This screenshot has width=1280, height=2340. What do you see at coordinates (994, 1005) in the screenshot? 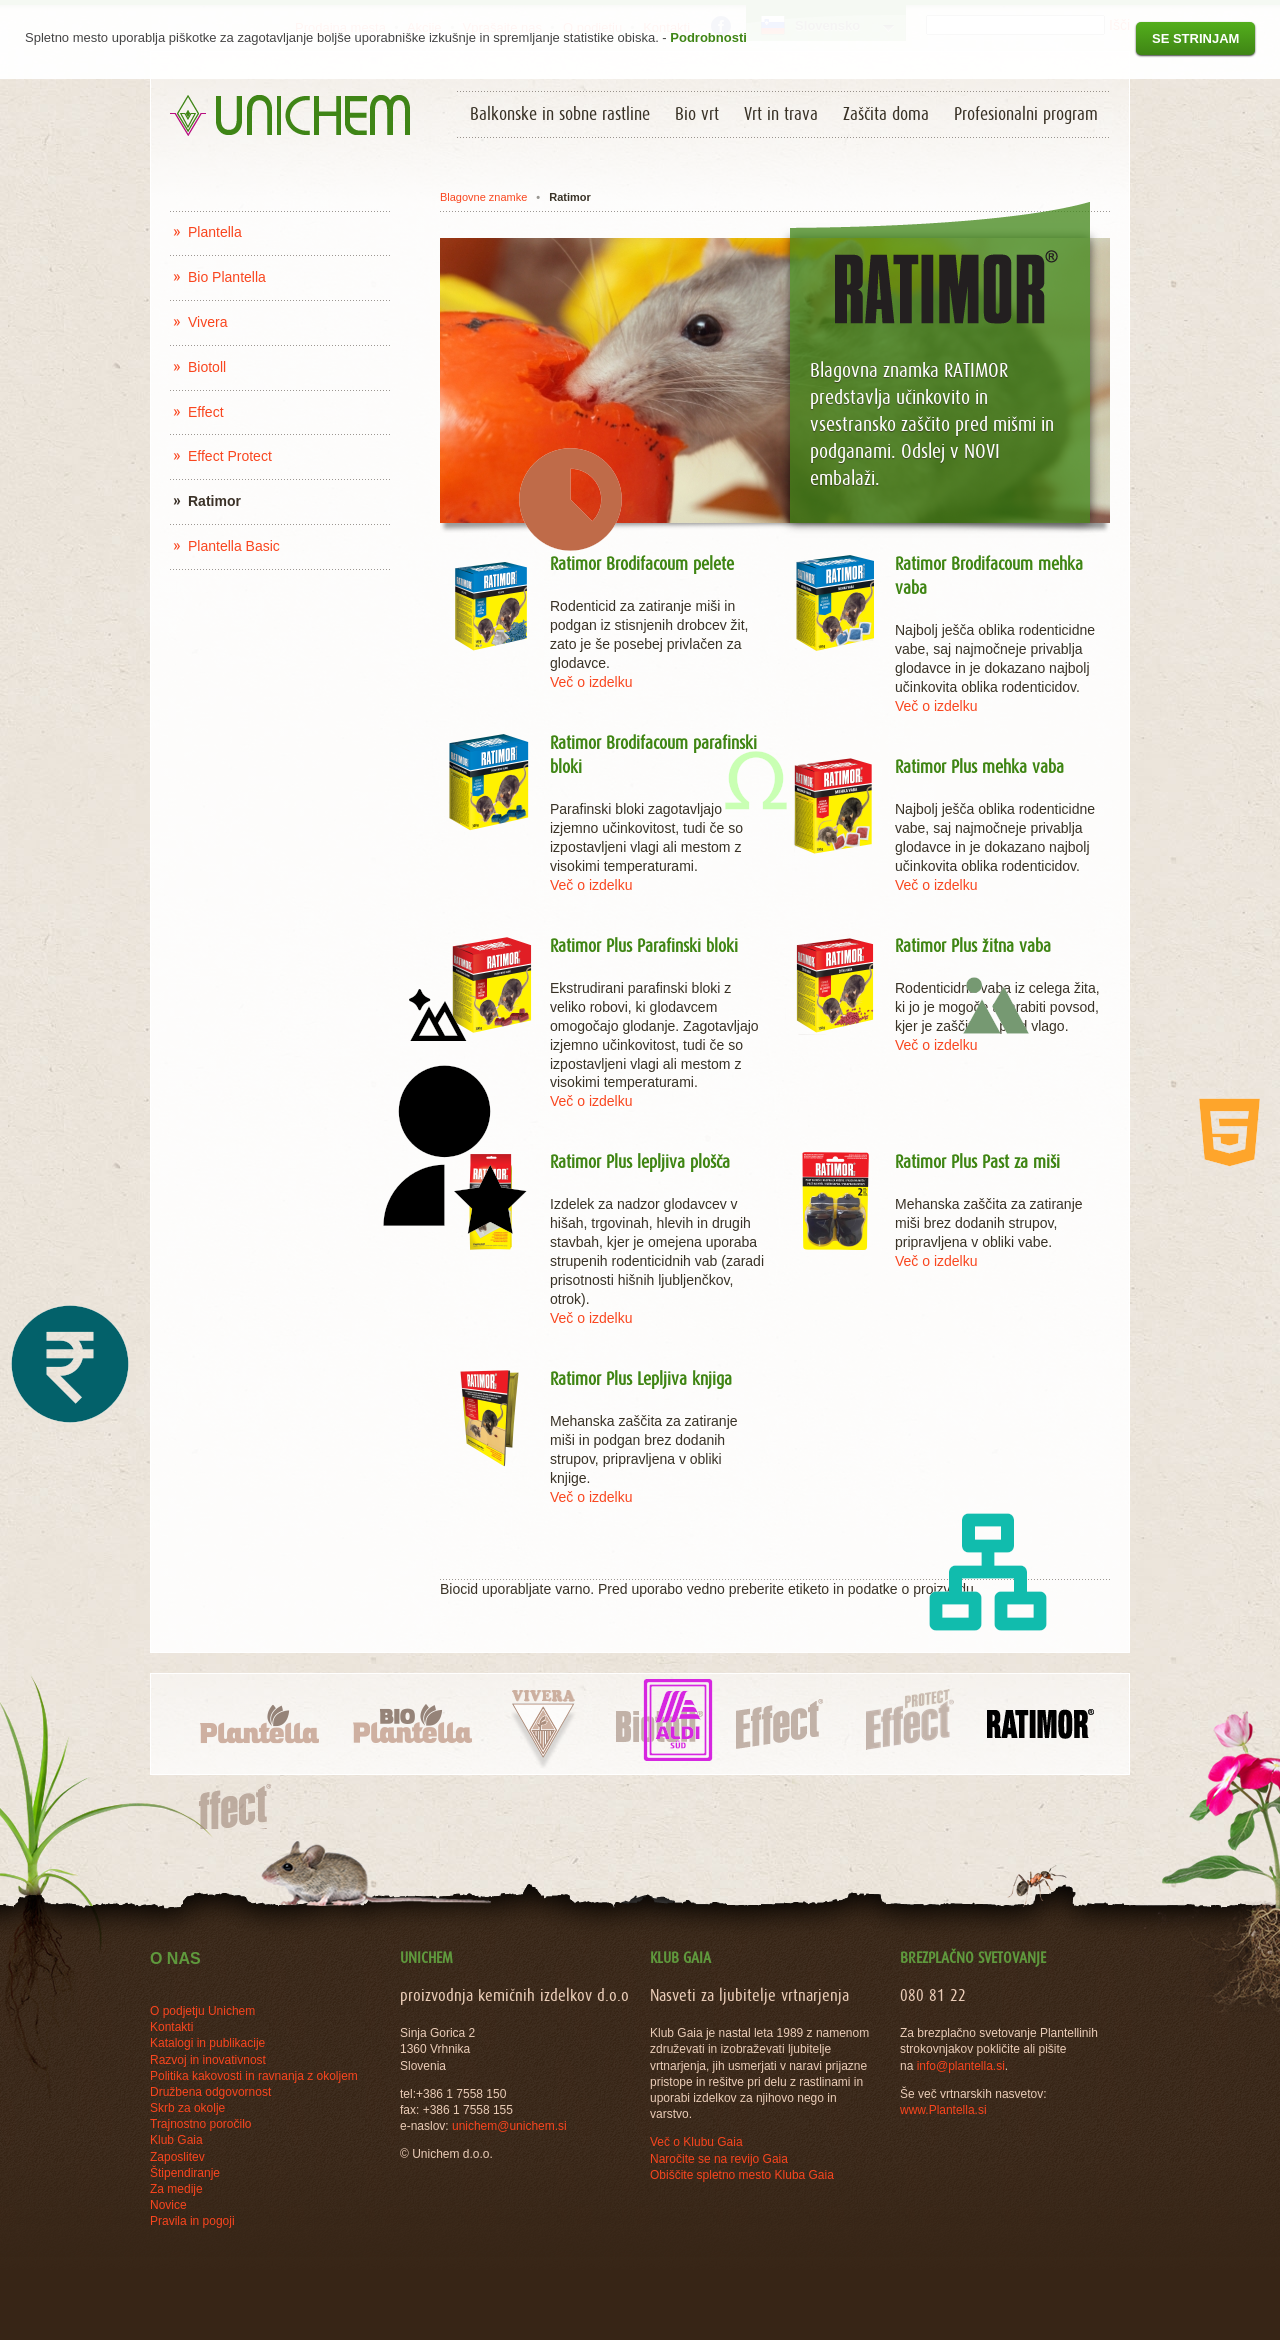
I see `switch to landscape photo mode` at bounding box center [994, 1005].